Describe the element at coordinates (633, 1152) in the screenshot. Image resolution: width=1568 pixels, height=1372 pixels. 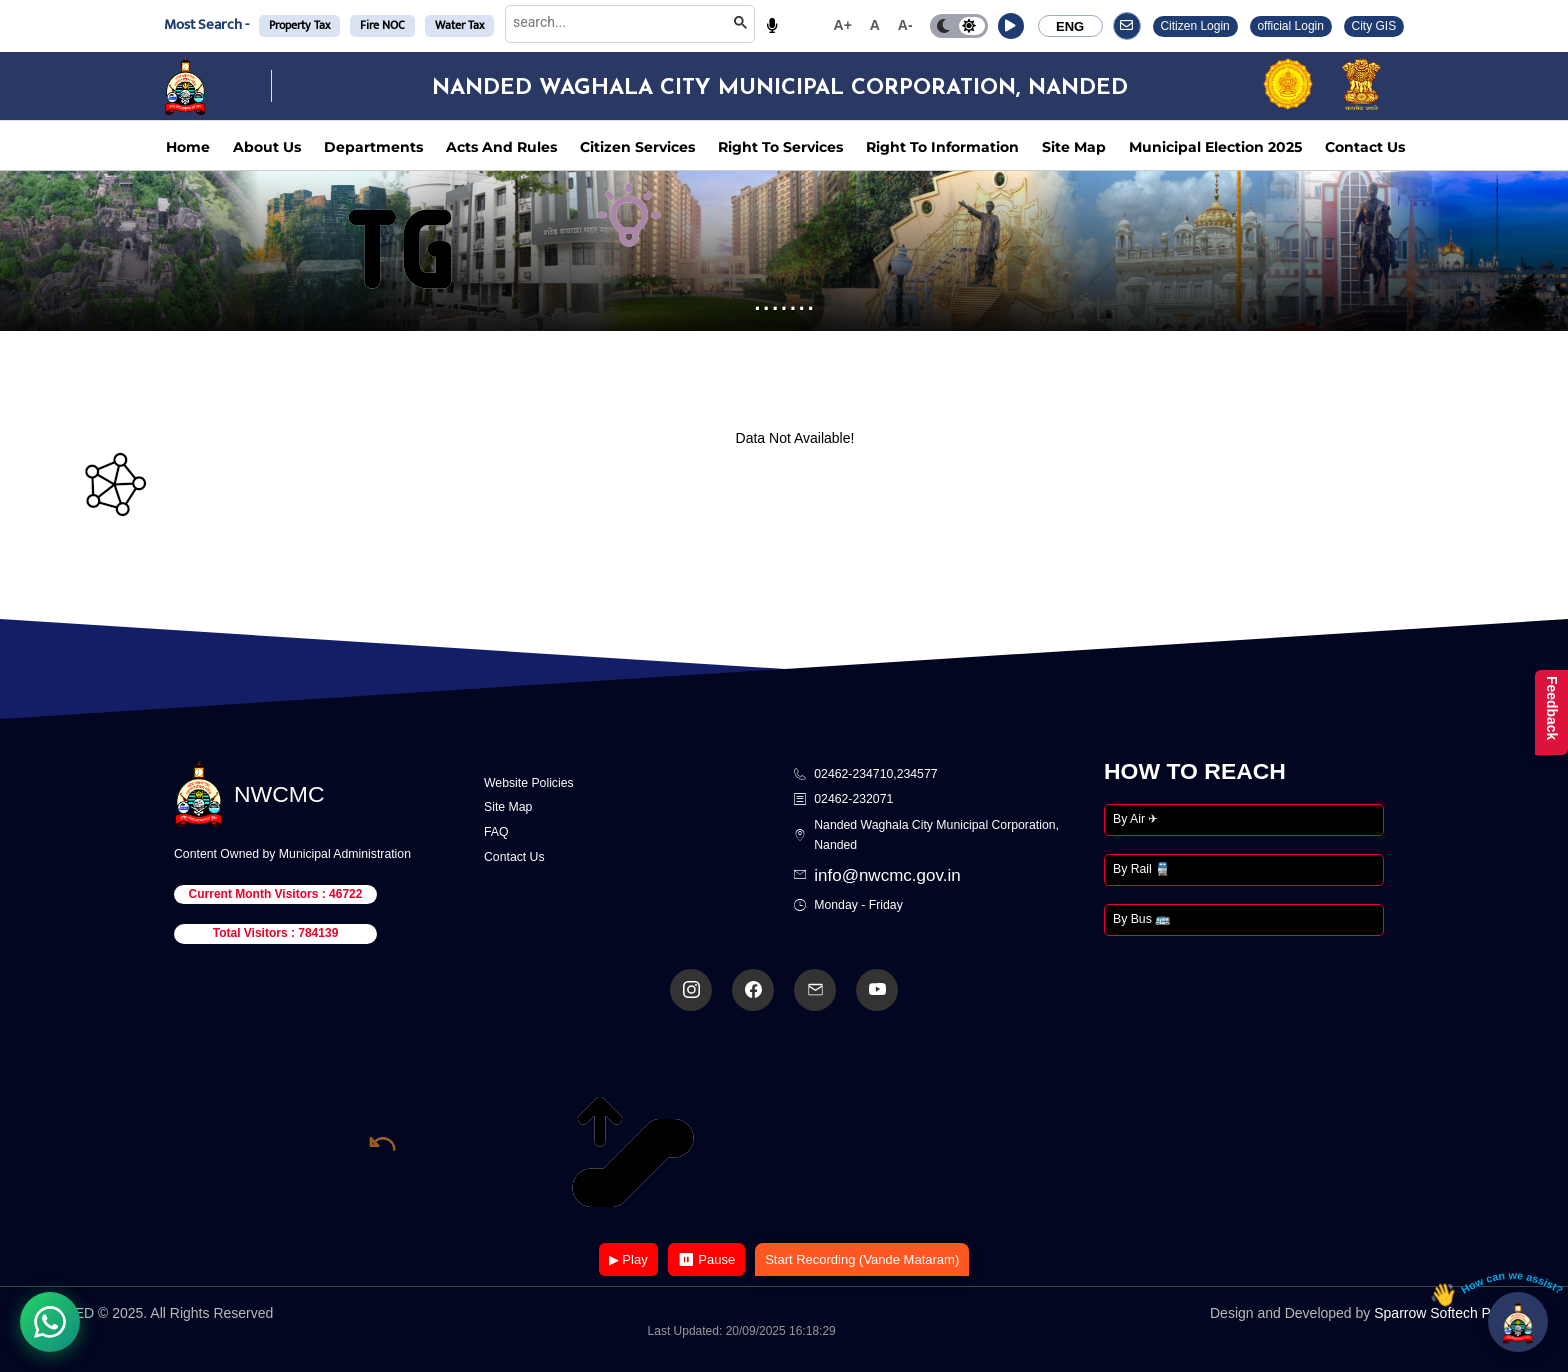
I see `escalator going up` at that location.